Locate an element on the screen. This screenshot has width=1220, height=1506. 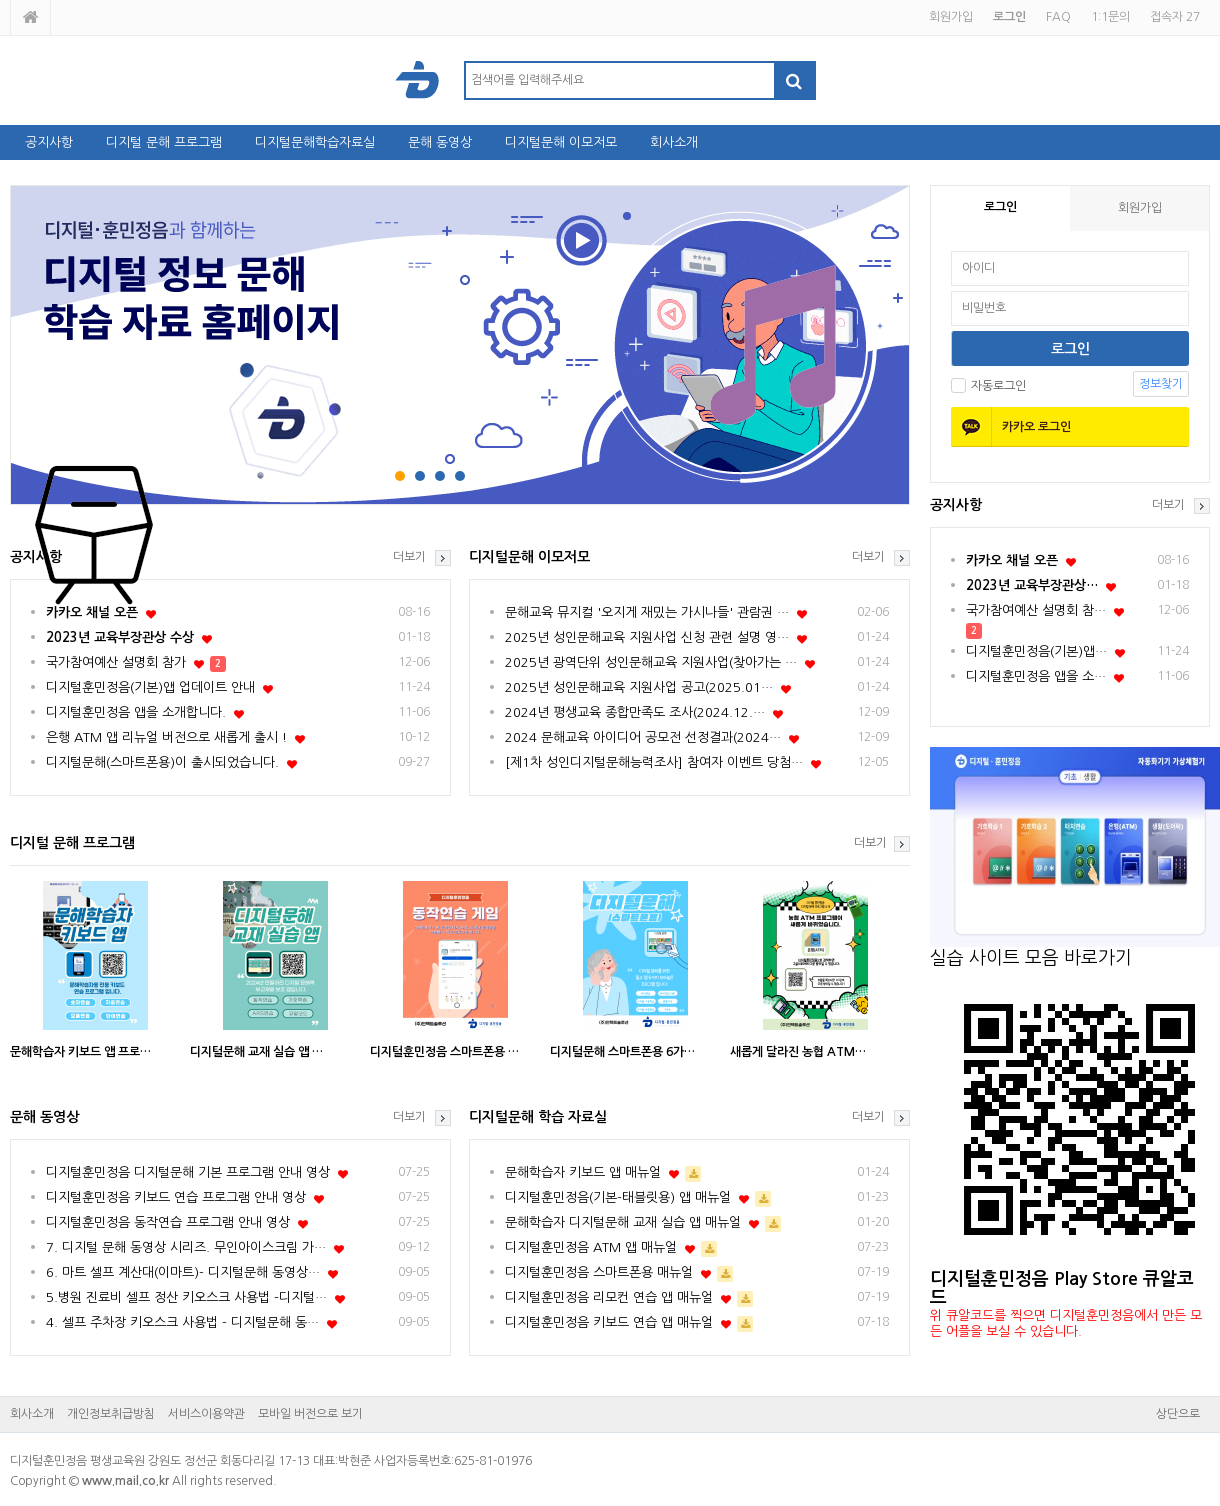
view regional train schedules is located at coordinates (94, 530).